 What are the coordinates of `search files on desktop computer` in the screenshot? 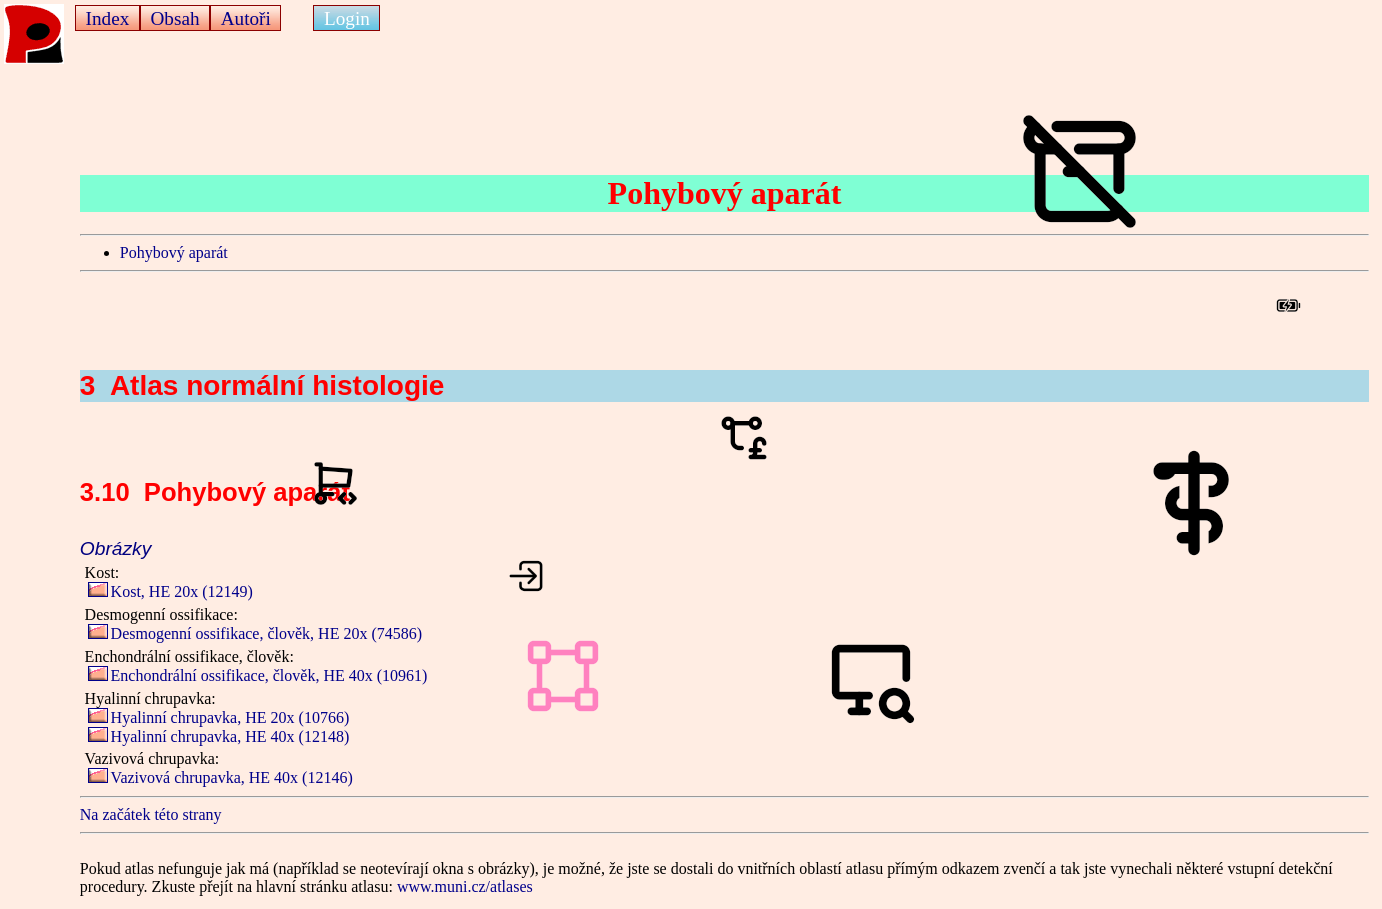 It's located at (871, 680).